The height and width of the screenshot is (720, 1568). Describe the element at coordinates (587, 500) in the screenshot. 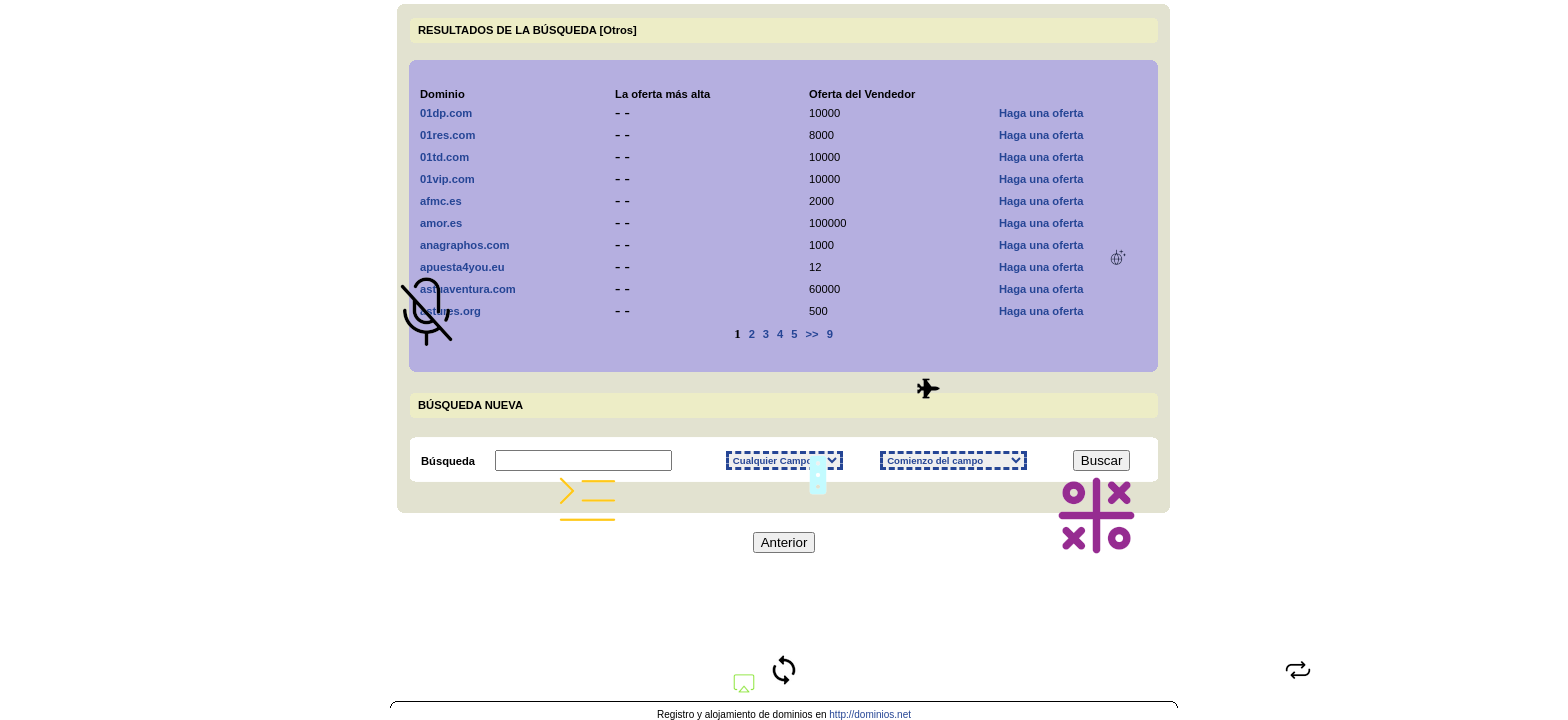

I see `increase text indentation` at that location.